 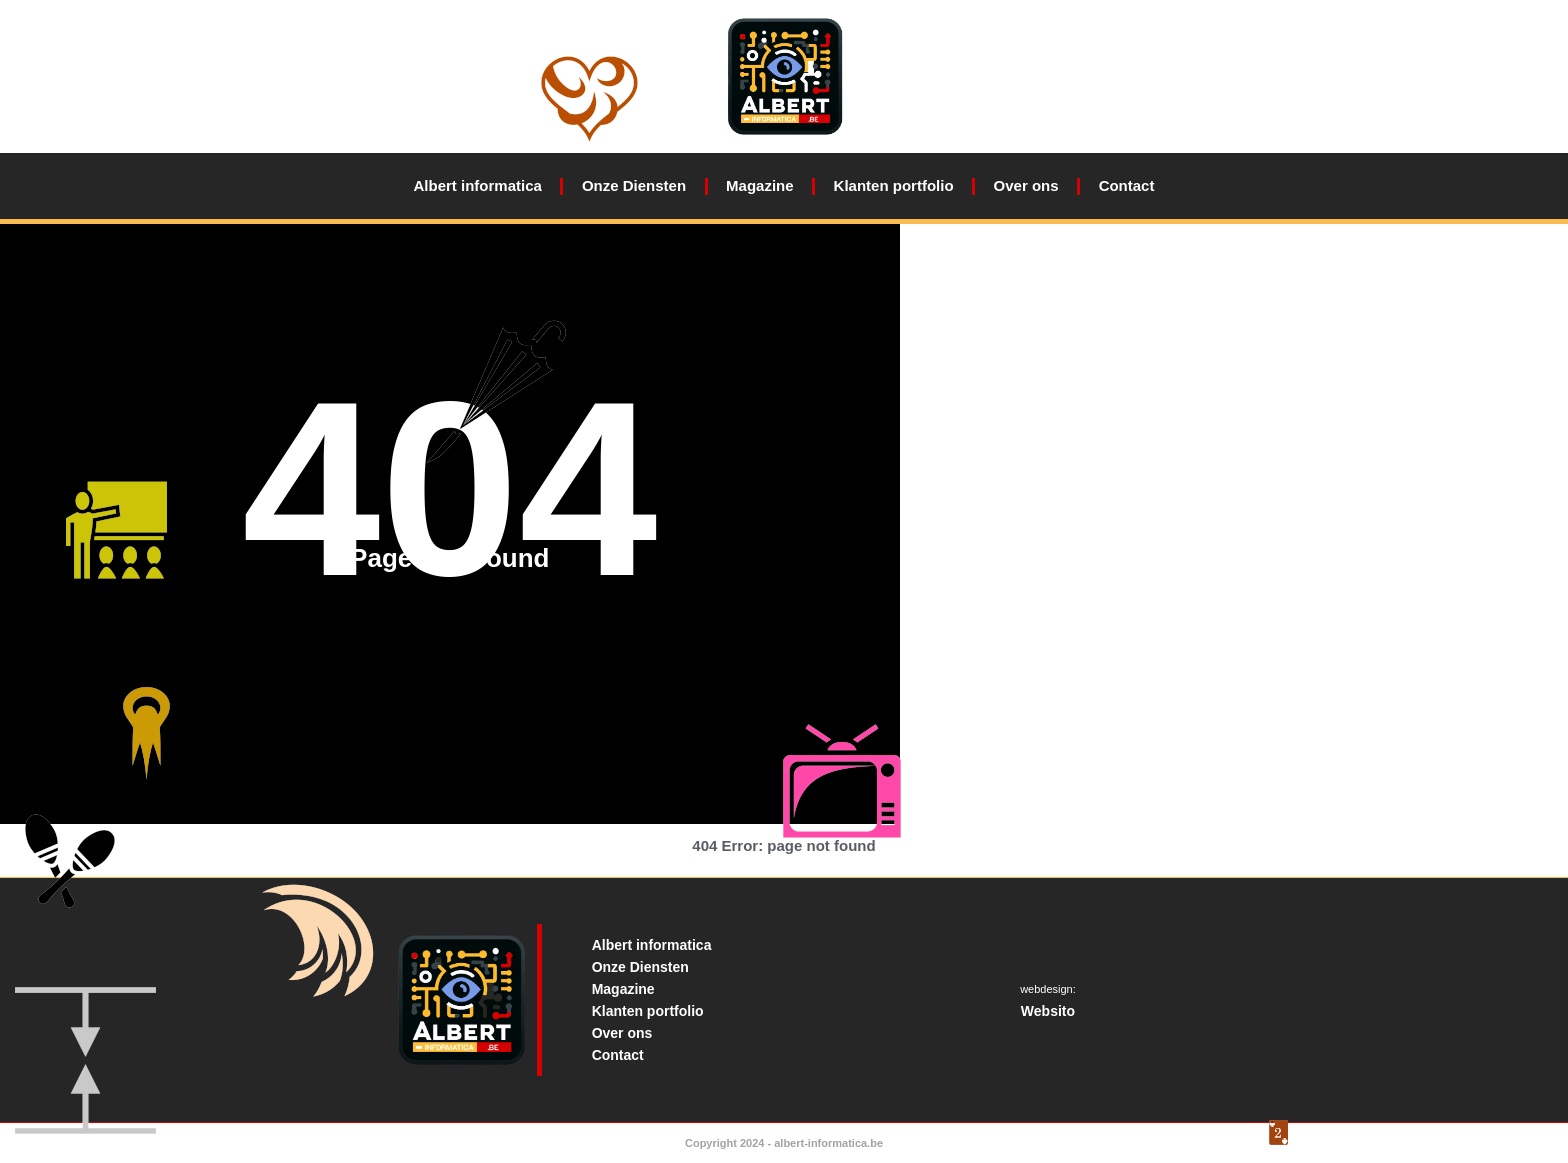 What do you see at coordinates (70, 861) in the screenshot?
I see `access music or sound effects settings` at bounding box center [70, 861].